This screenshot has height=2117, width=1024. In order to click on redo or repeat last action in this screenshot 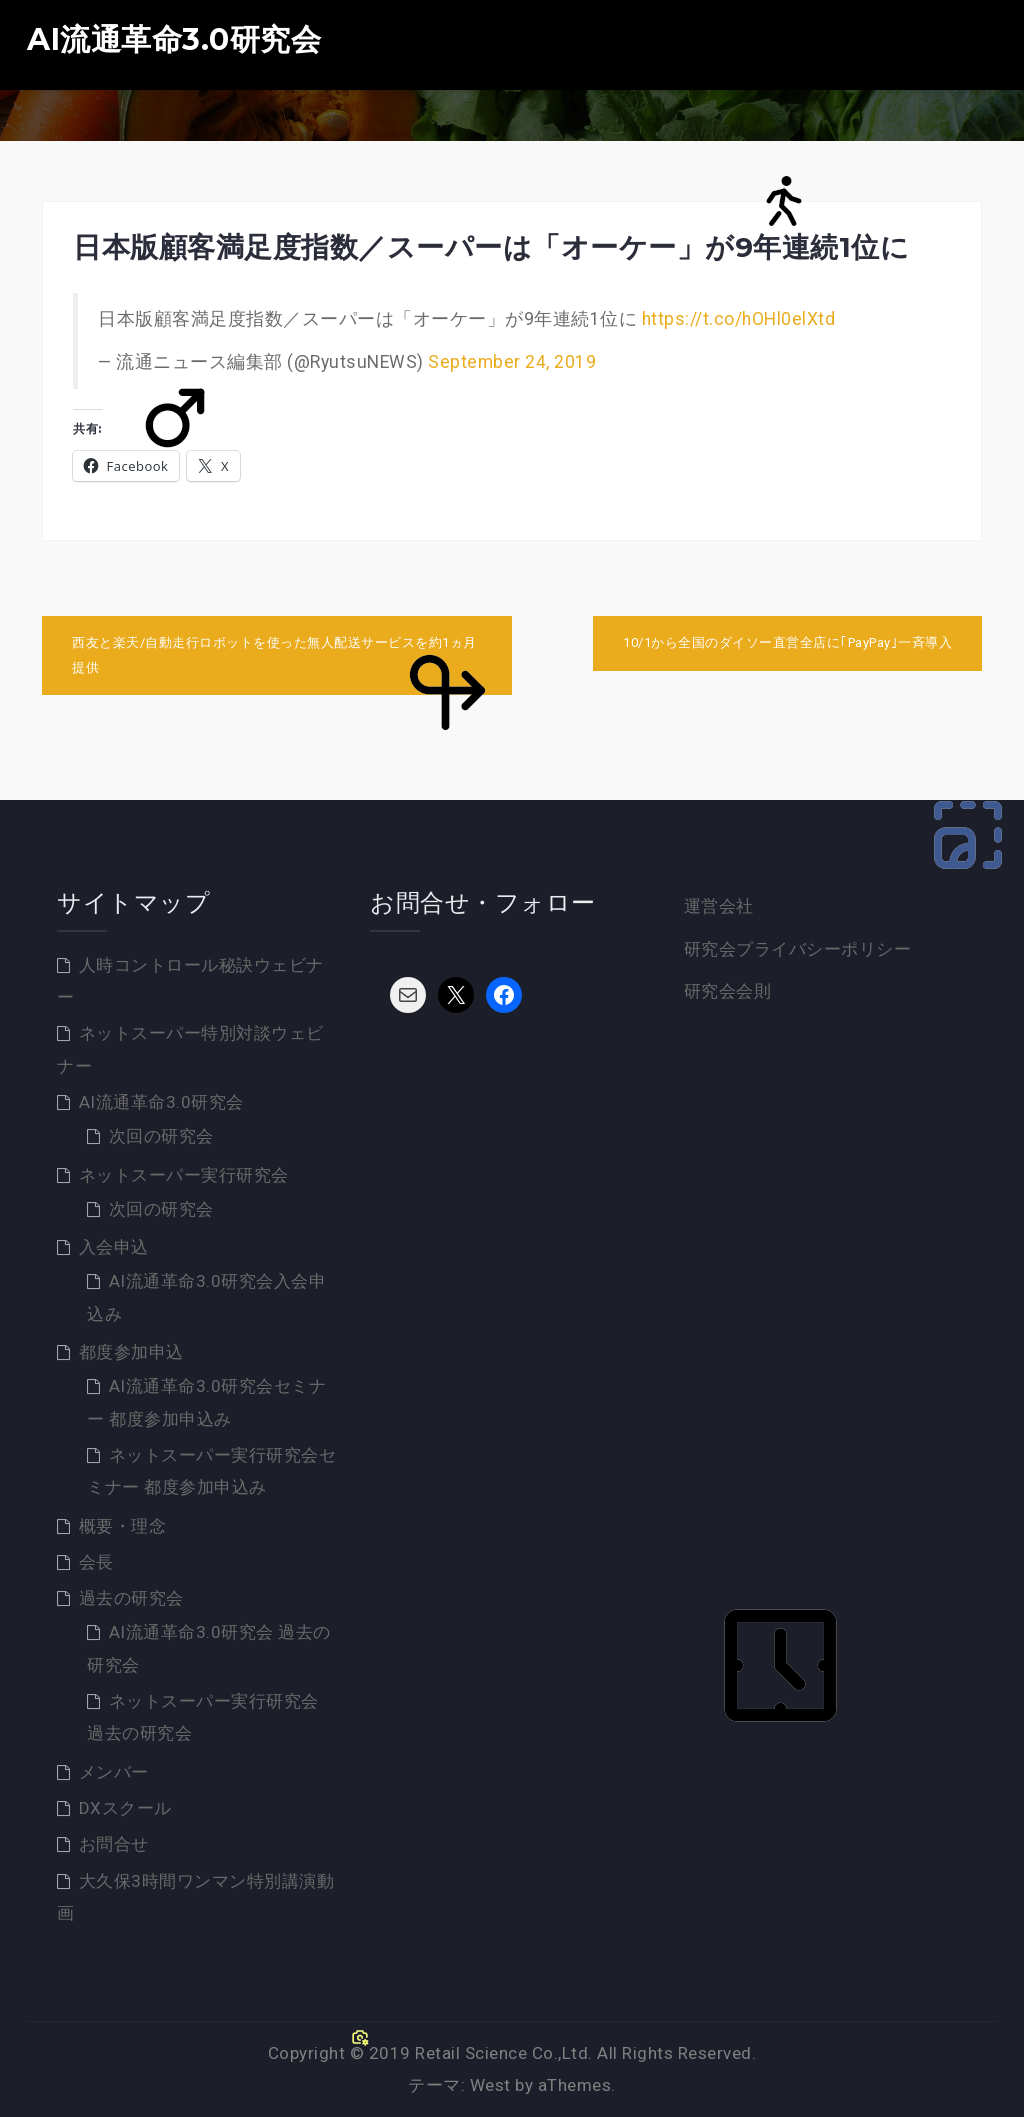, I will do `click(445, 690)`.